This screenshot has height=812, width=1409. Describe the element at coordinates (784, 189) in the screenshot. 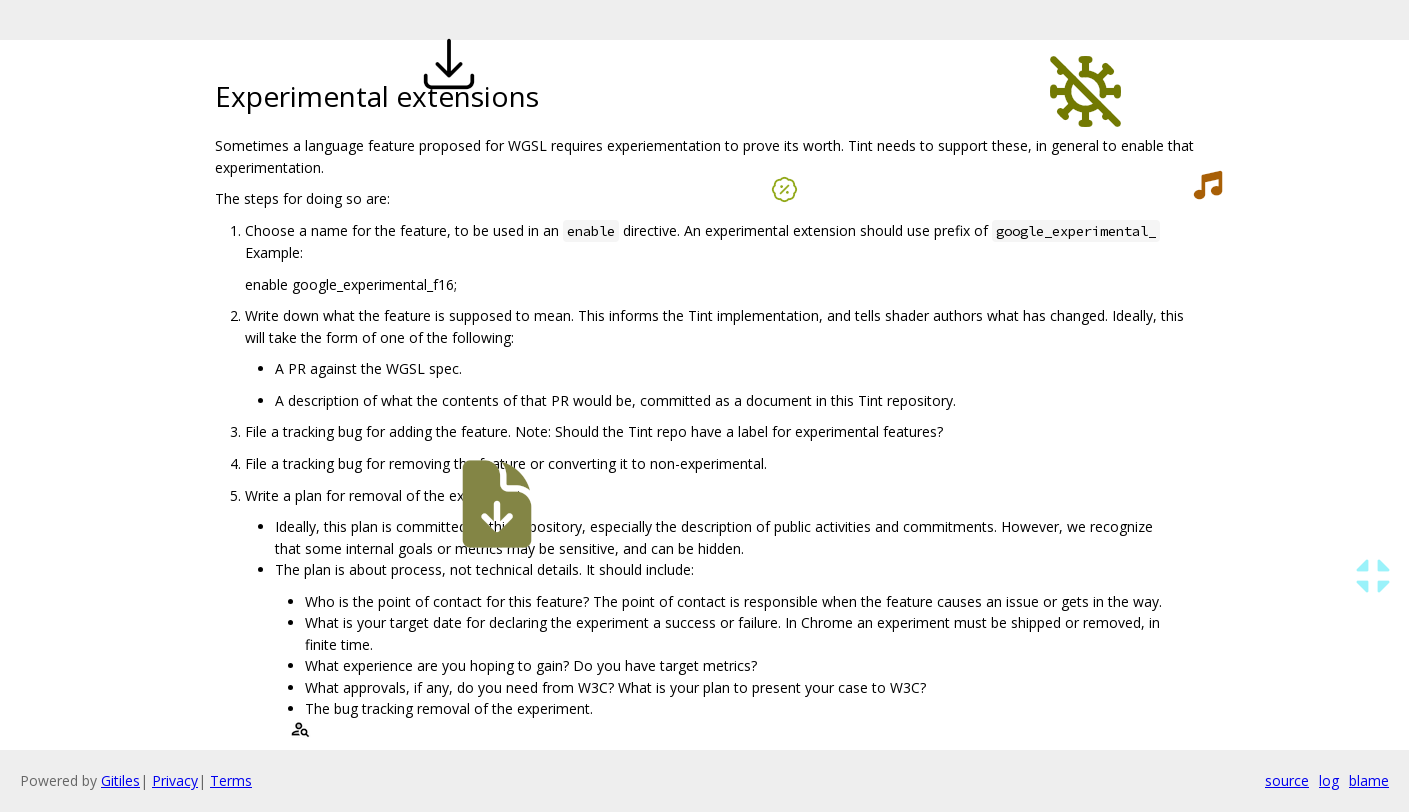

I see `view available discounts or promotions` at that location.